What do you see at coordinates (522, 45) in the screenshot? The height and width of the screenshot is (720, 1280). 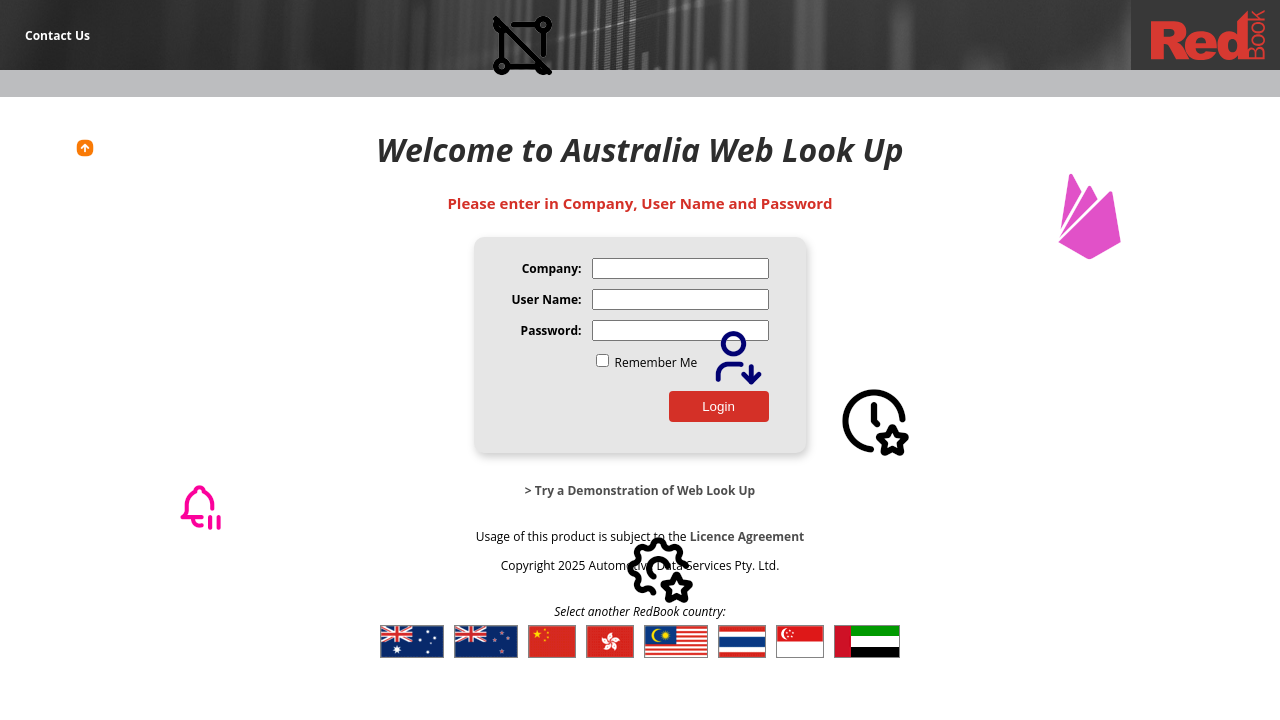 I see `disable shape tools` at bounding box center [522, 45].